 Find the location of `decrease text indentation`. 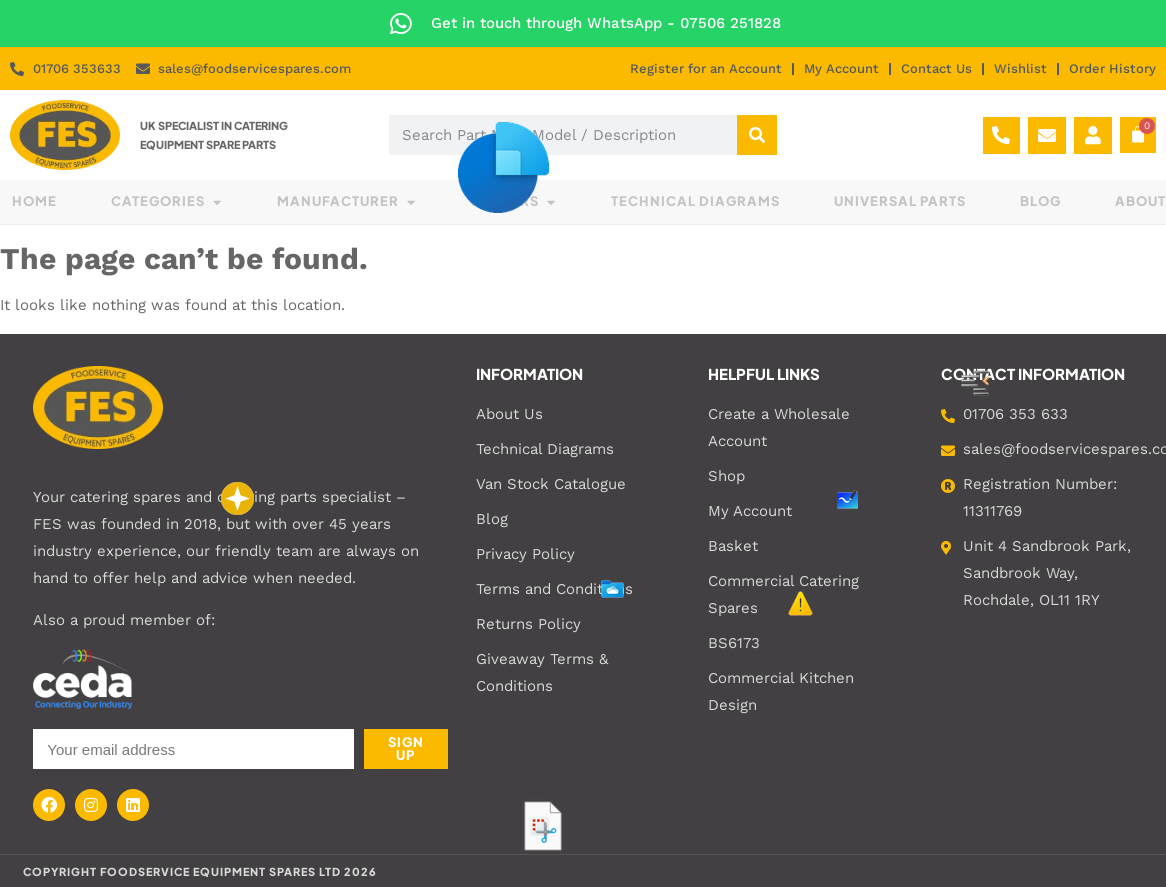

decrease text indentation is located at coordinates (975, 384).